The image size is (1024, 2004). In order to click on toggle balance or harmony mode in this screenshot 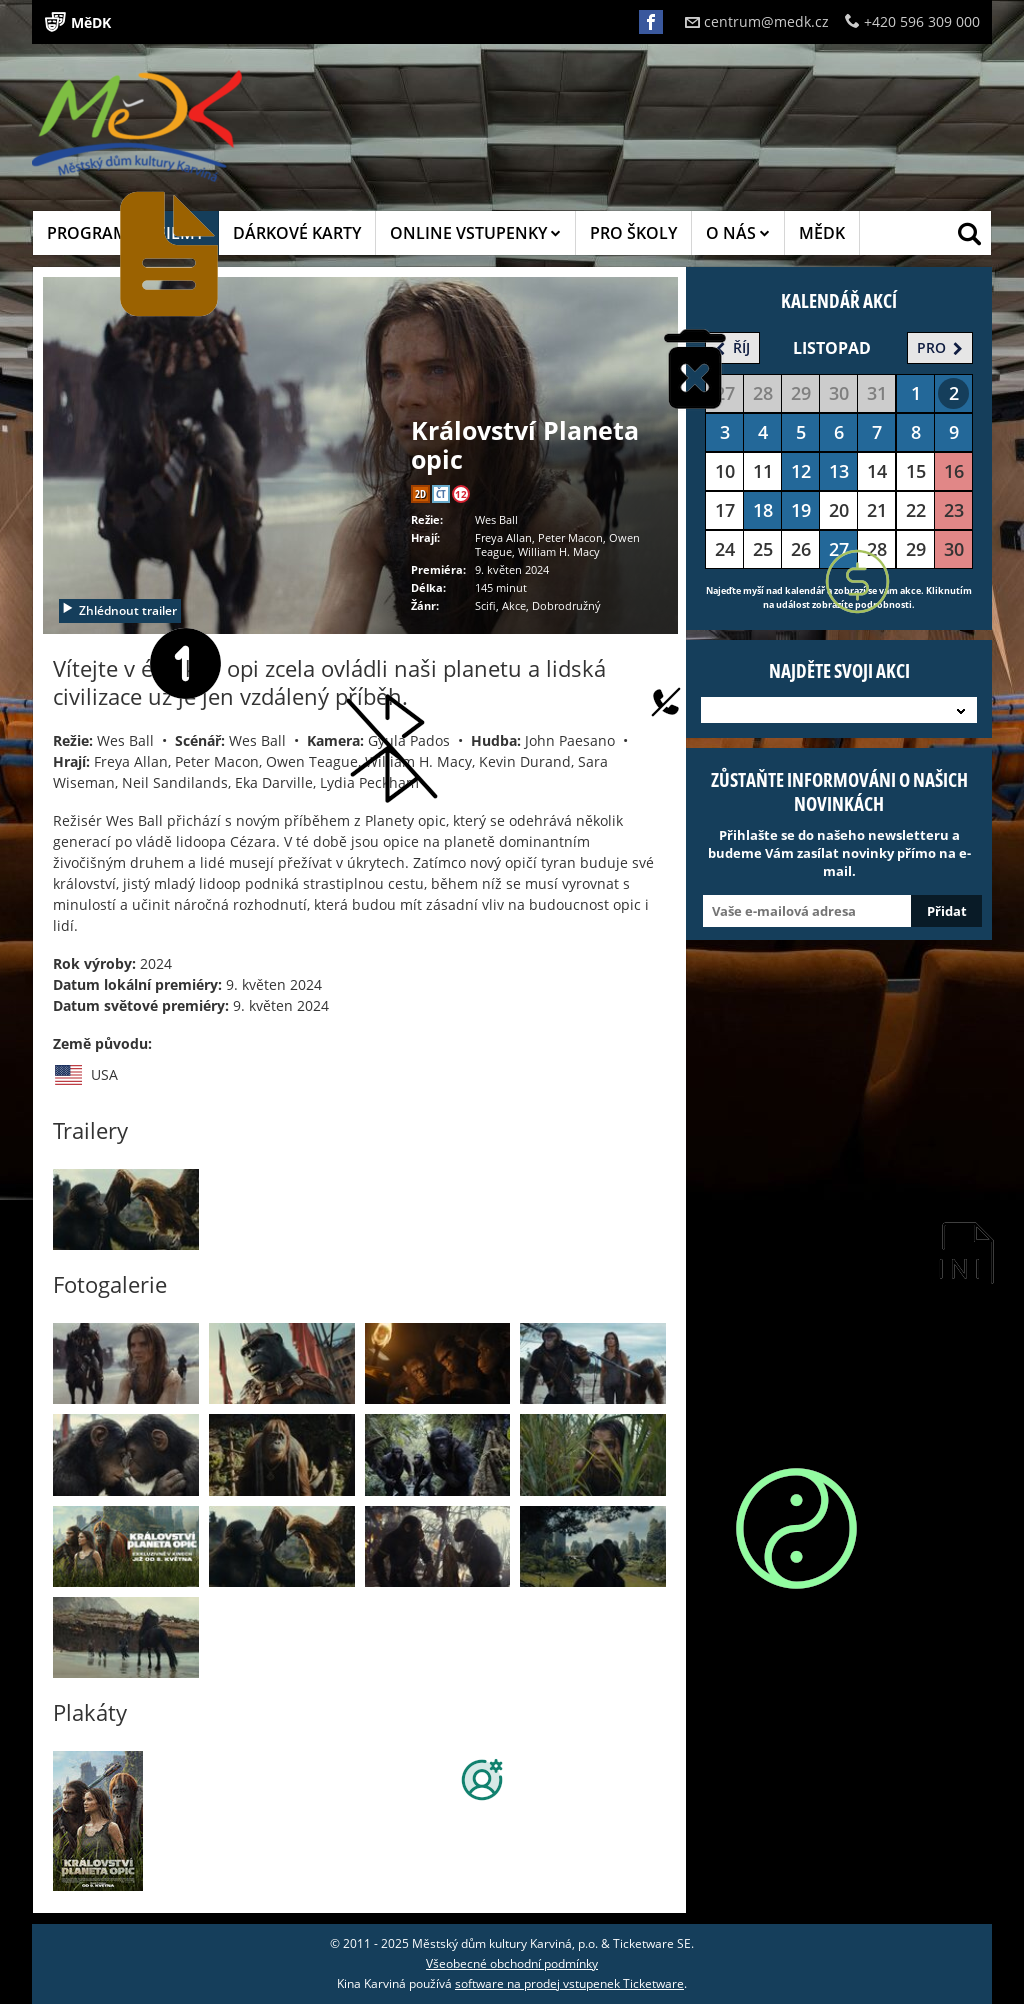, I will do `click(796, 1528)`.